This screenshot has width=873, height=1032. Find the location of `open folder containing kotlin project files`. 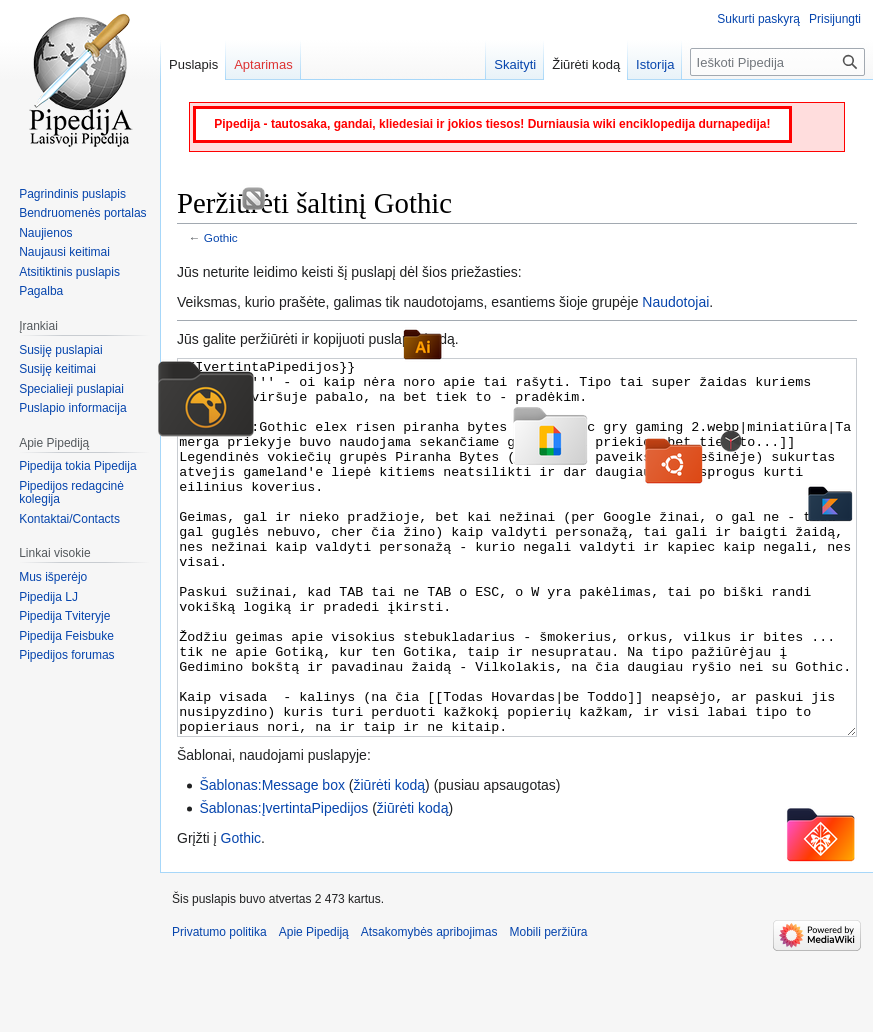

open folder containing kotlin project files is located at coordinates (830, 505).